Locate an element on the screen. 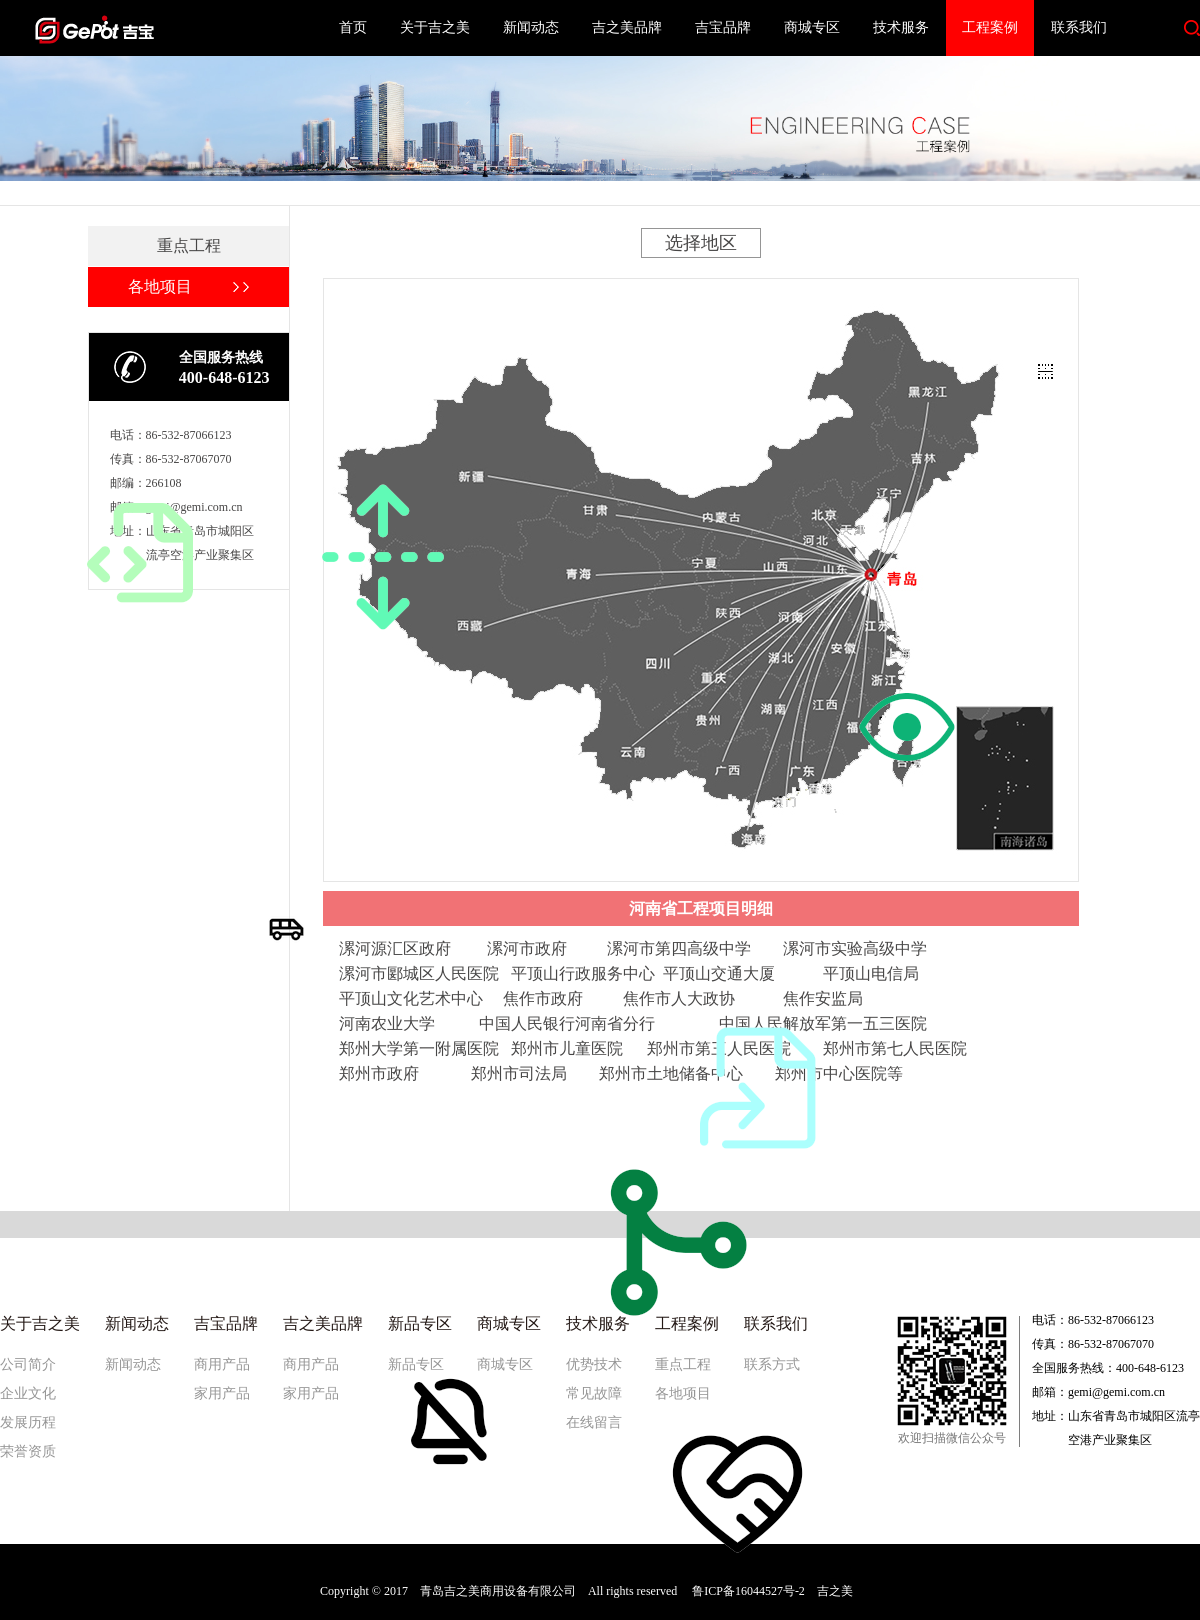  access airport shuttle services is located at coordinates (286, 929).